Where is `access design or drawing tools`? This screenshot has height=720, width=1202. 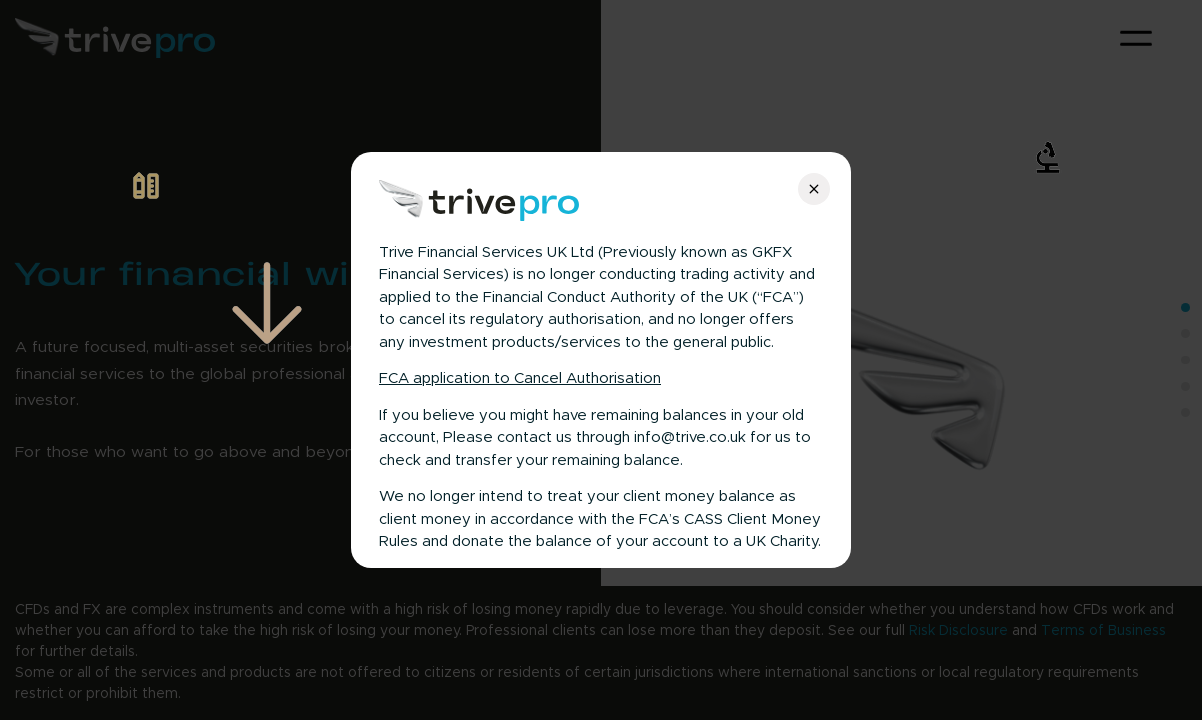 access design or drawing tools is located at coordinates (146, 186).